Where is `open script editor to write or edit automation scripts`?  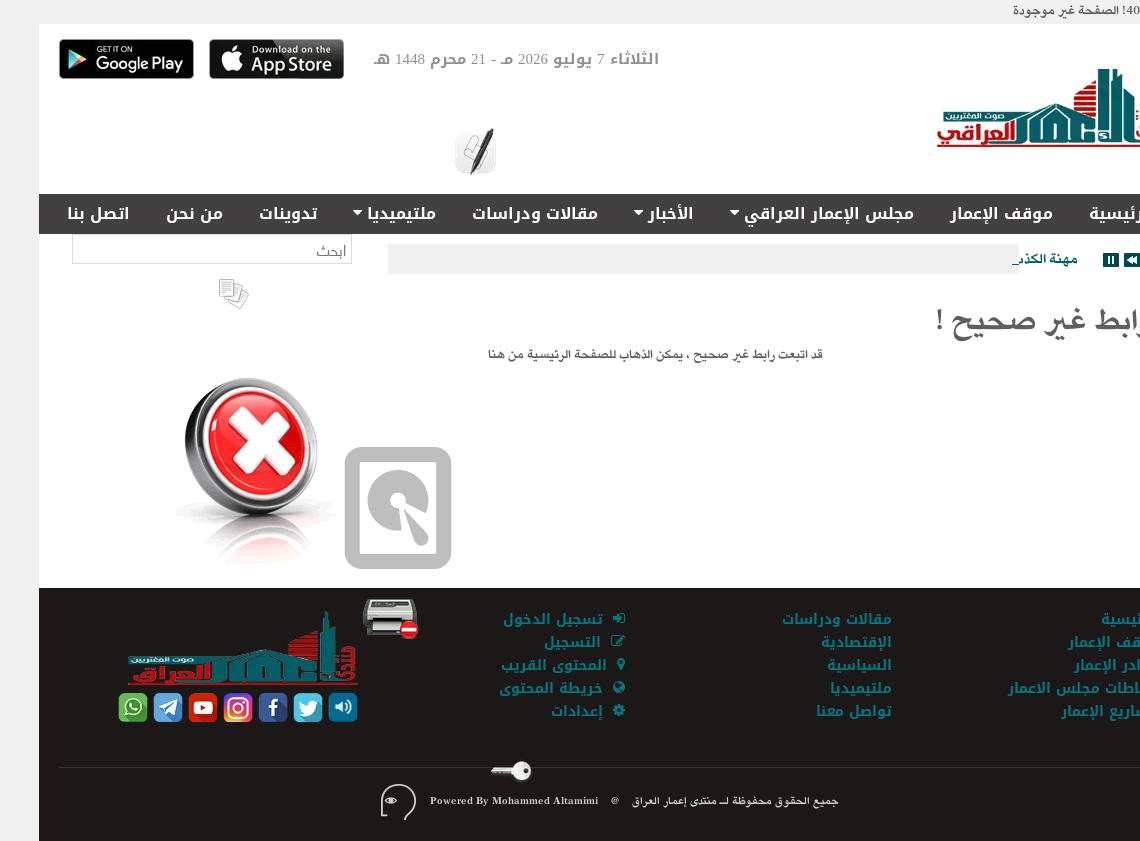 open script editor to write or edit automation scripts is located at coordinates (475, 152).